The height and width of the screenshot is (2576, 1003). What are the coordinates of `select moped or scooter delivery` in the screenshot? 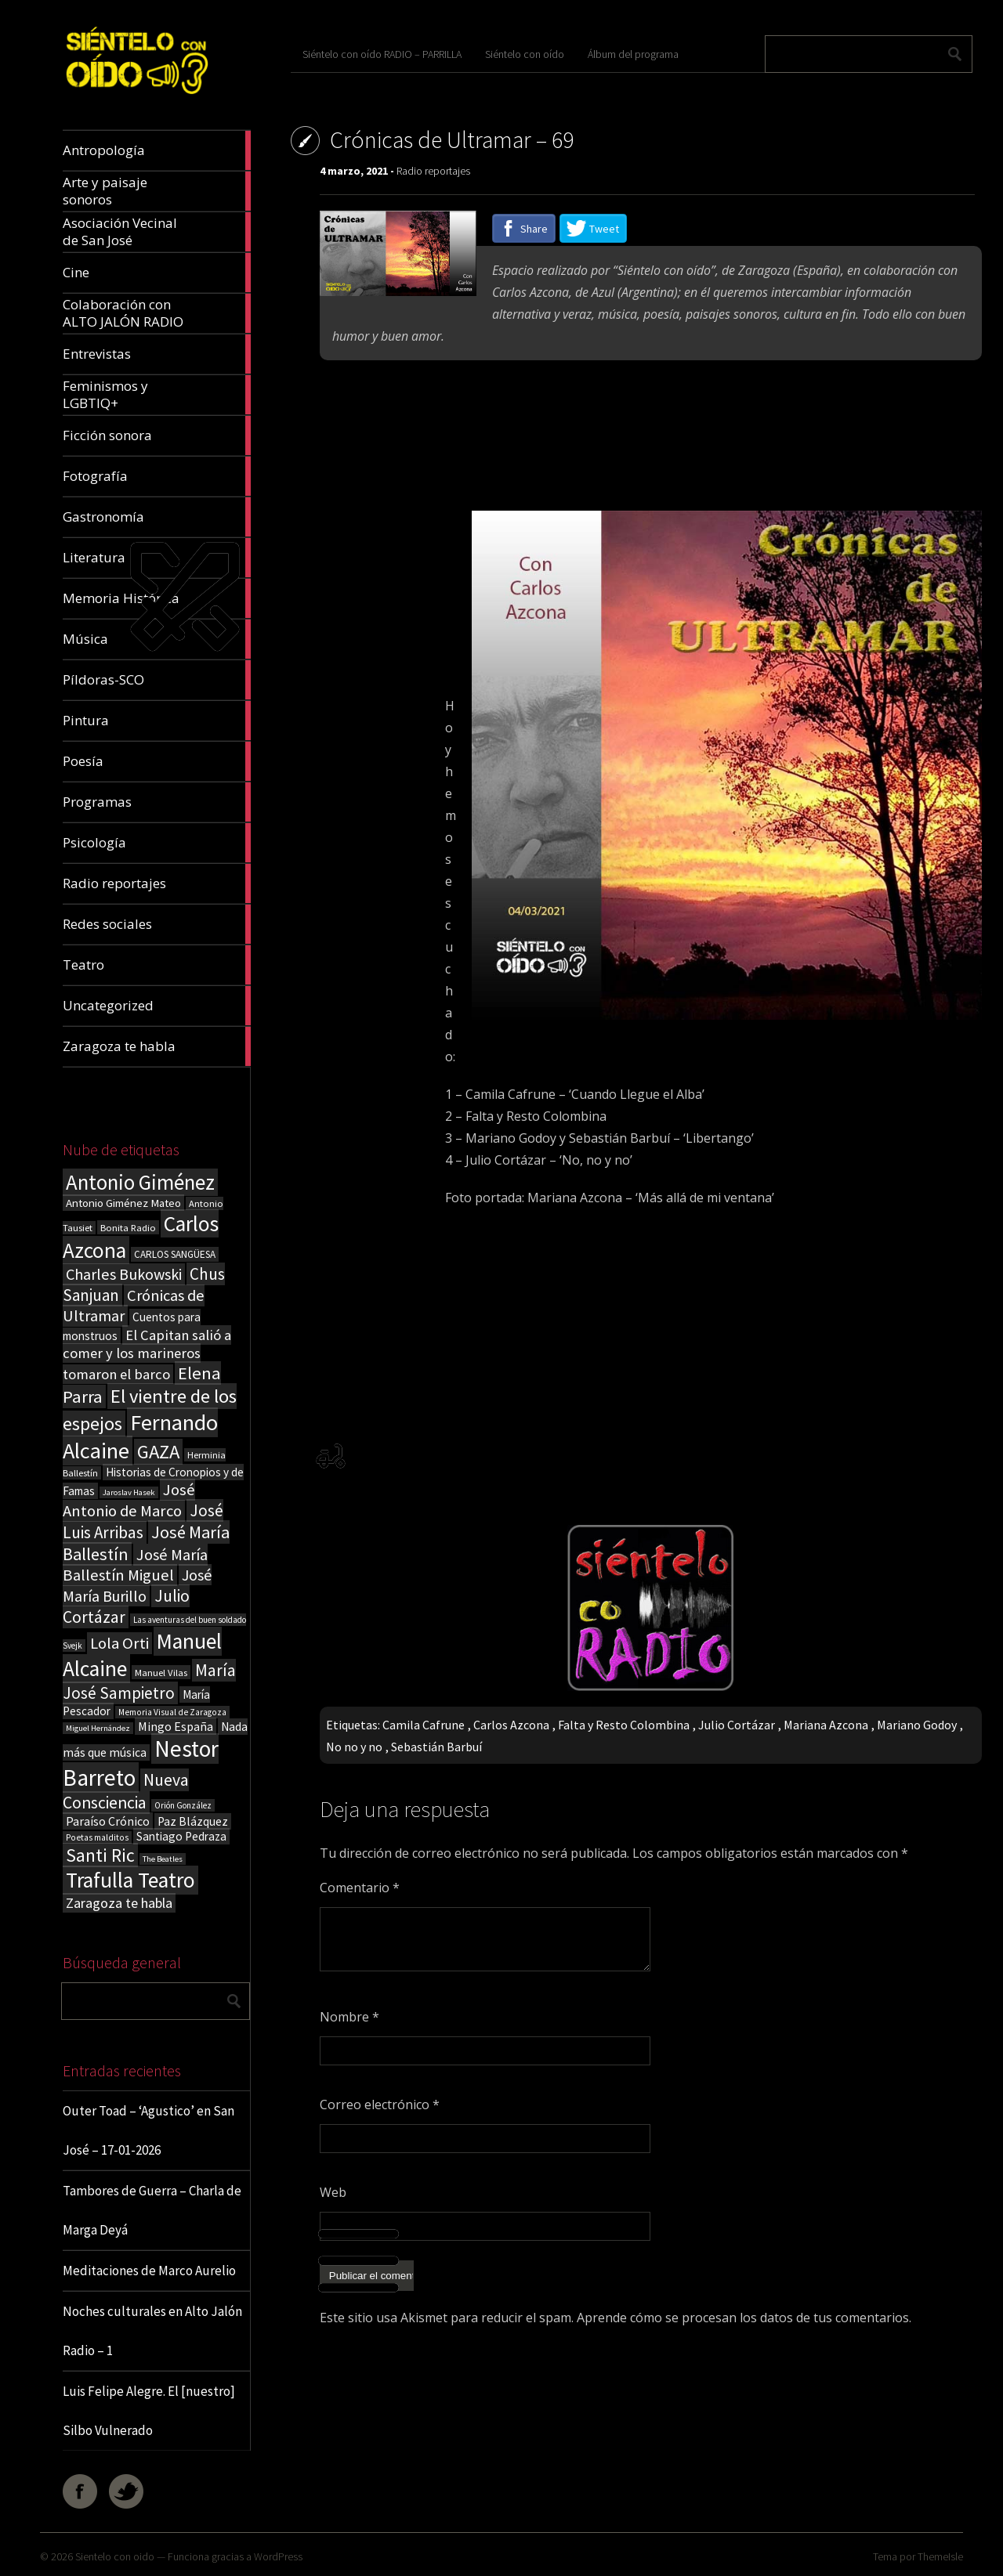 It's located at (331, 1456).